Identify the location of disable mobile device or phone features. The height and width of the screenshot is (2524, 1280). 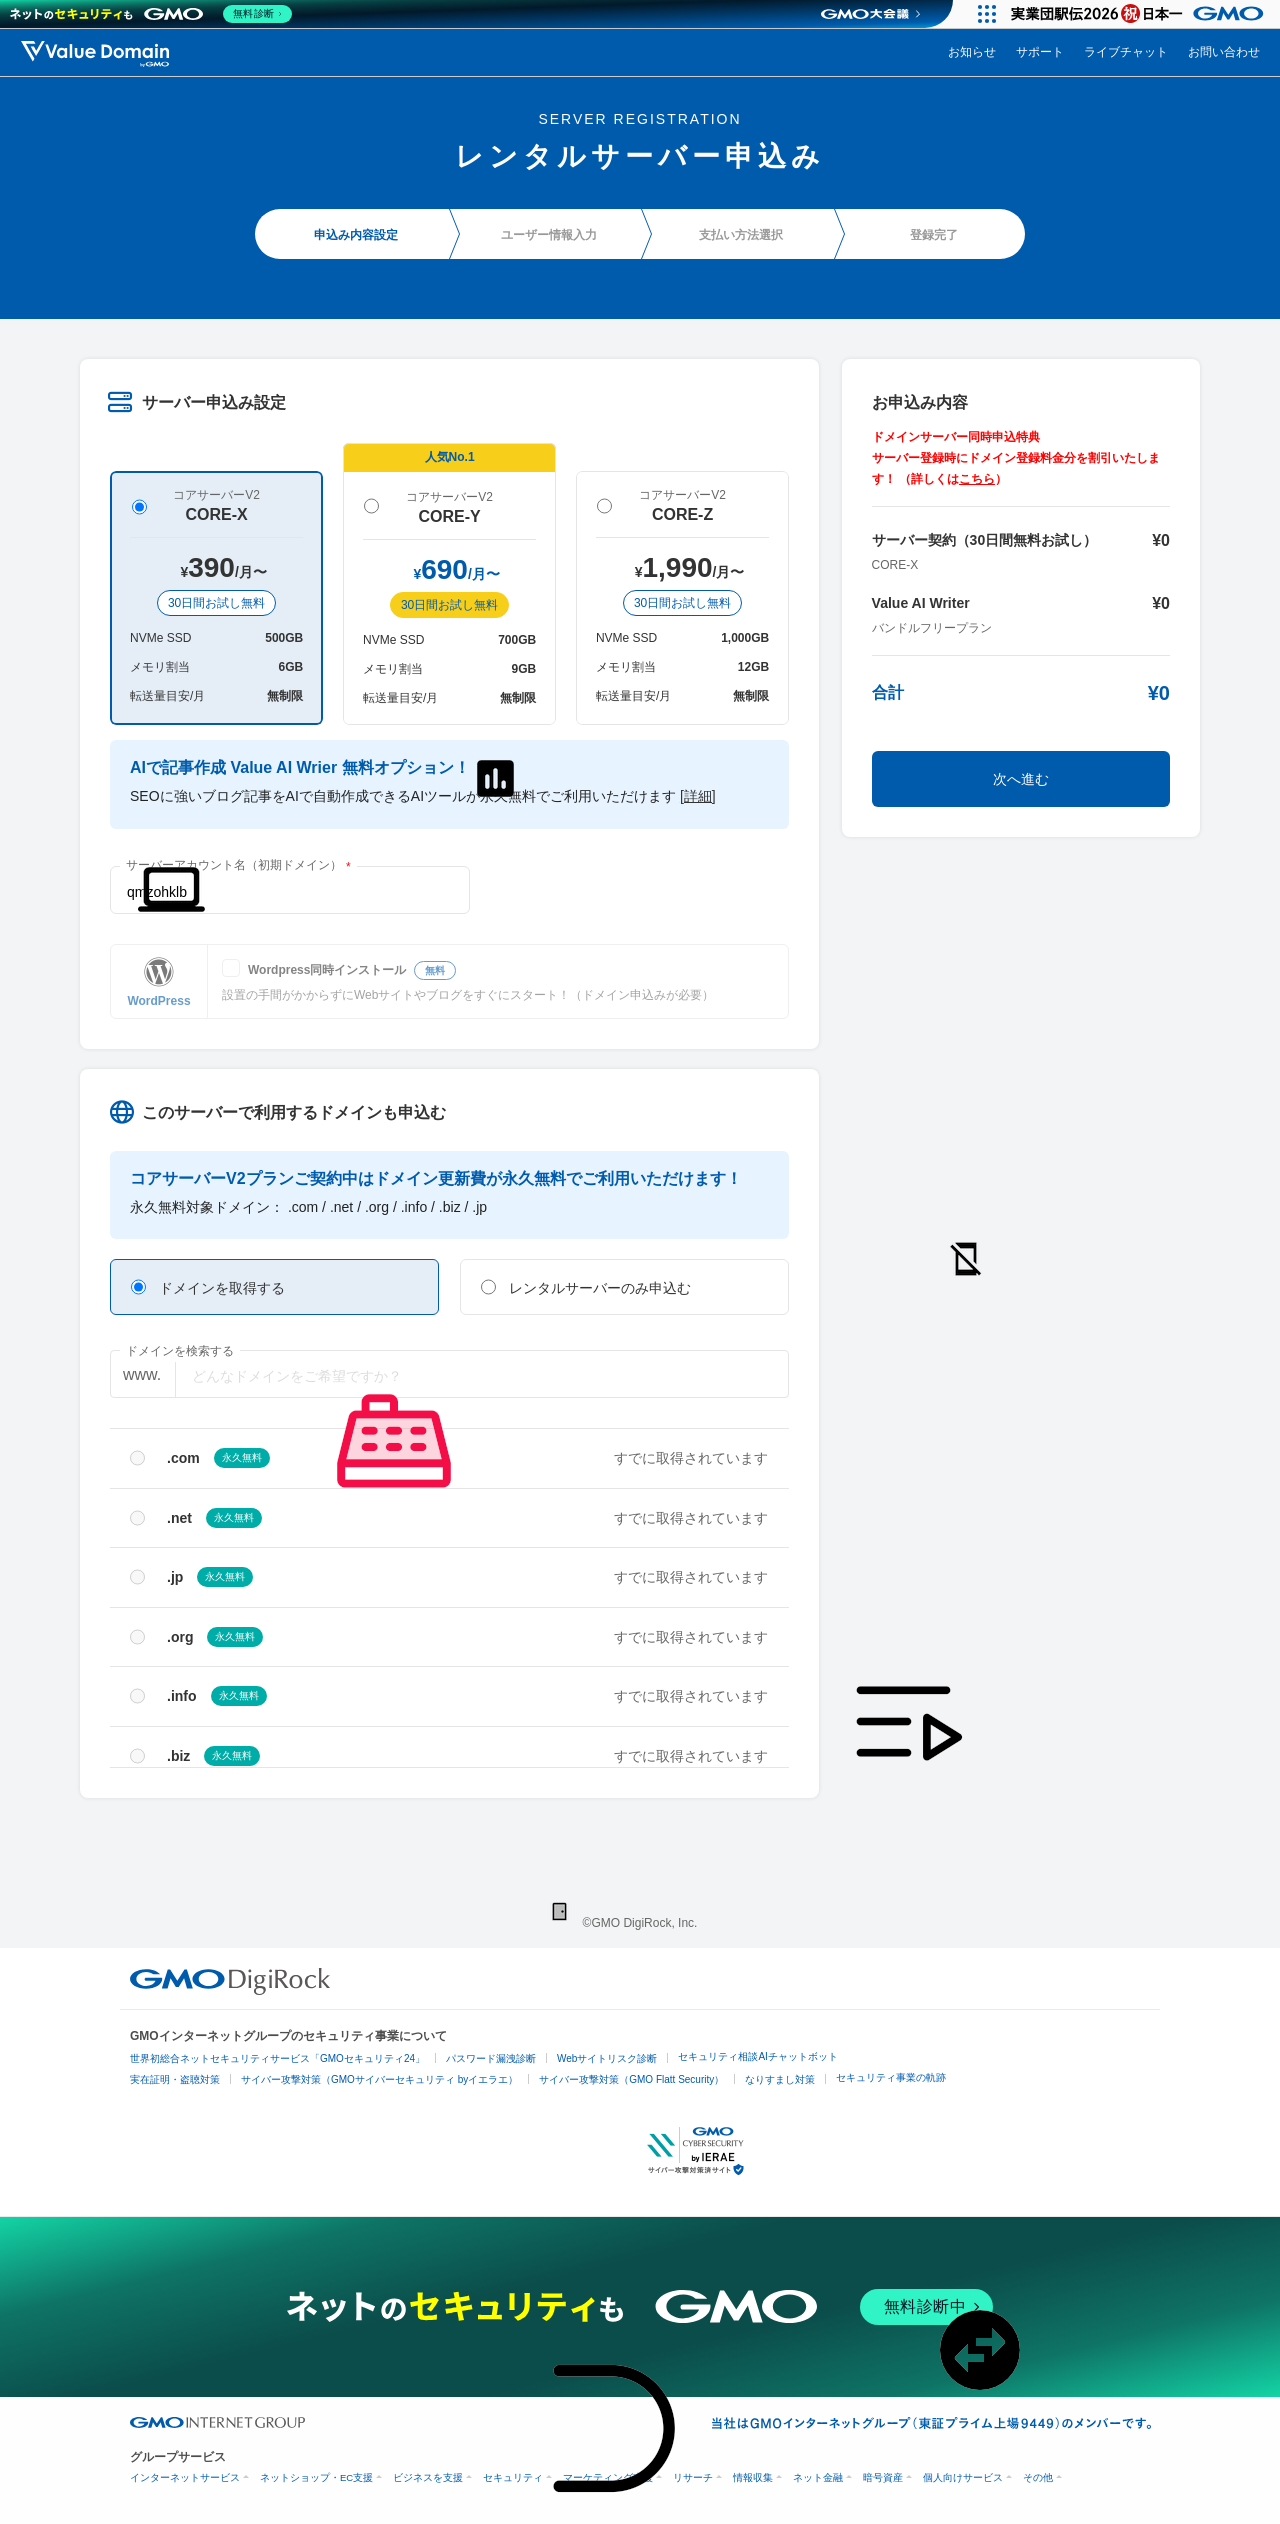
(966, 1259).